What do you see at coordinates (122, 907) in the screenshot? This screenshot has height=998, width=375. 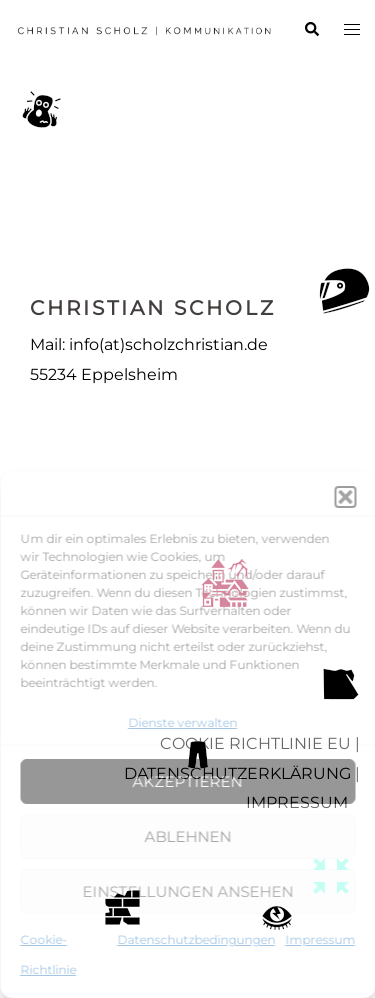 I see `indicates structural damage or destruction in gameplay` at bounding box center [122, 907].